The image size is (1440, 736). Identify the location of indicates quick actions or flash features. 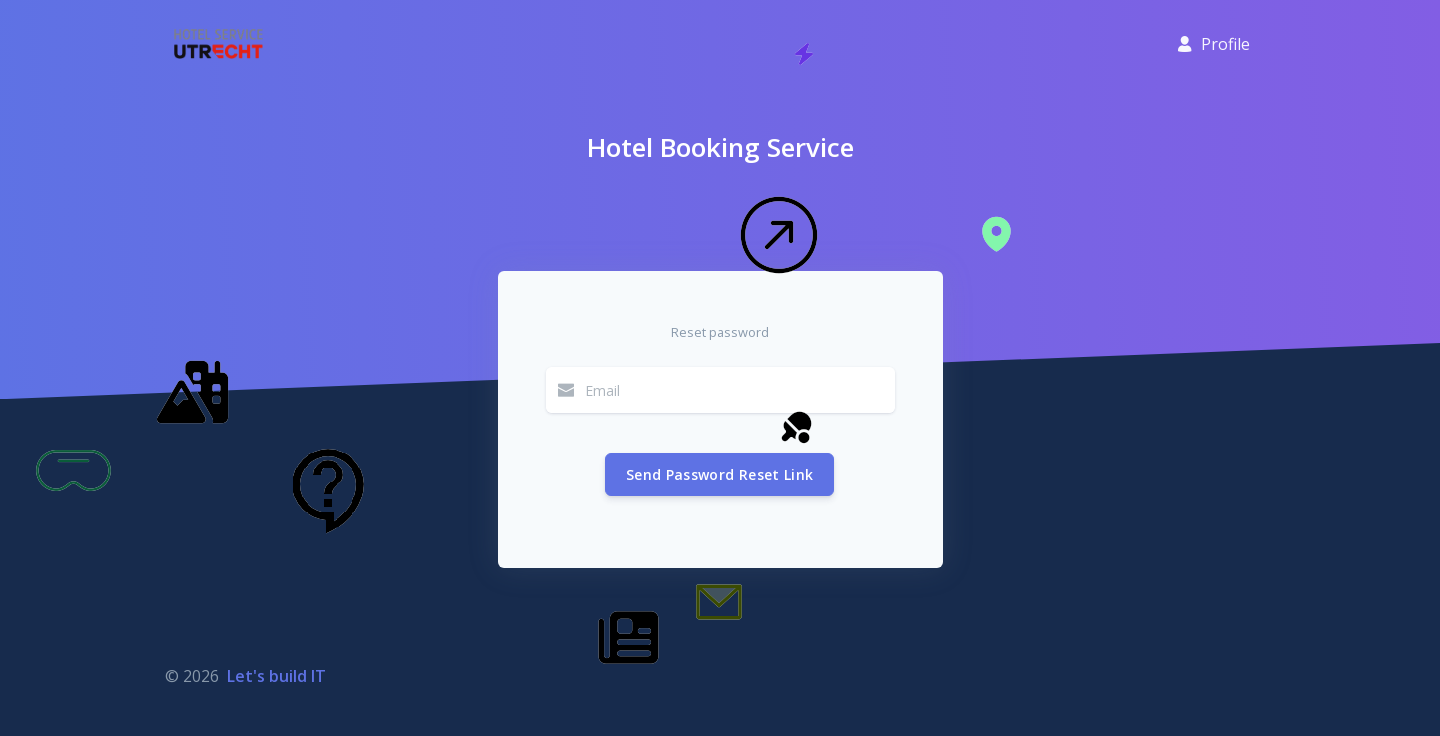
(804, 54).